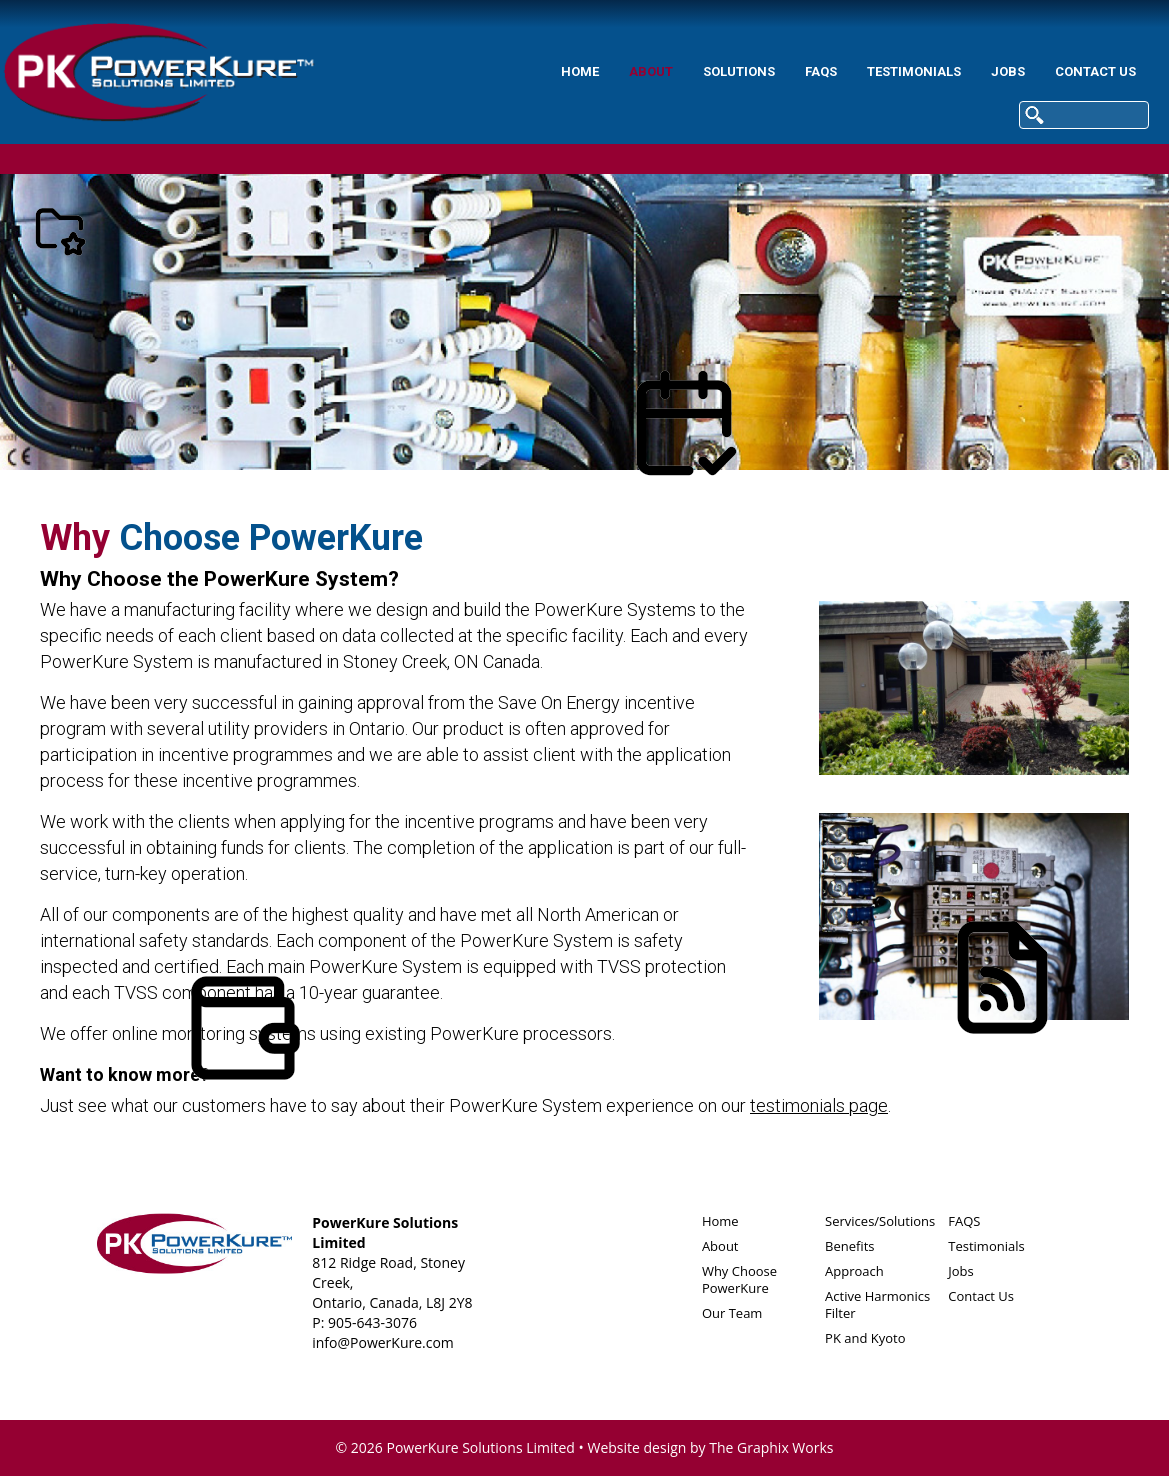 The width and height of the screenshot is (1169, 1476). I want to click on view or manage RSS feed file, so click(1002, 977).